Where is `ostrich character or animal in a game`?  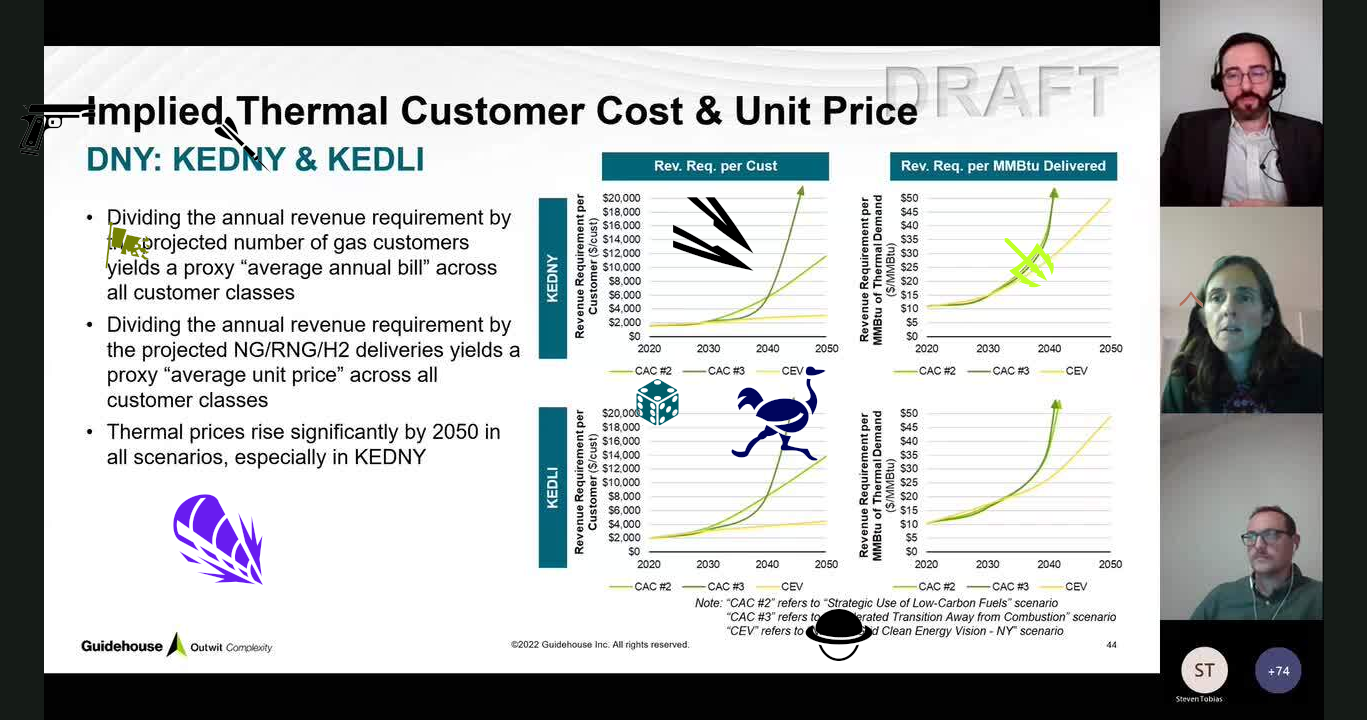 ostrich character or animal in a game is located at coordinates (778, 413).